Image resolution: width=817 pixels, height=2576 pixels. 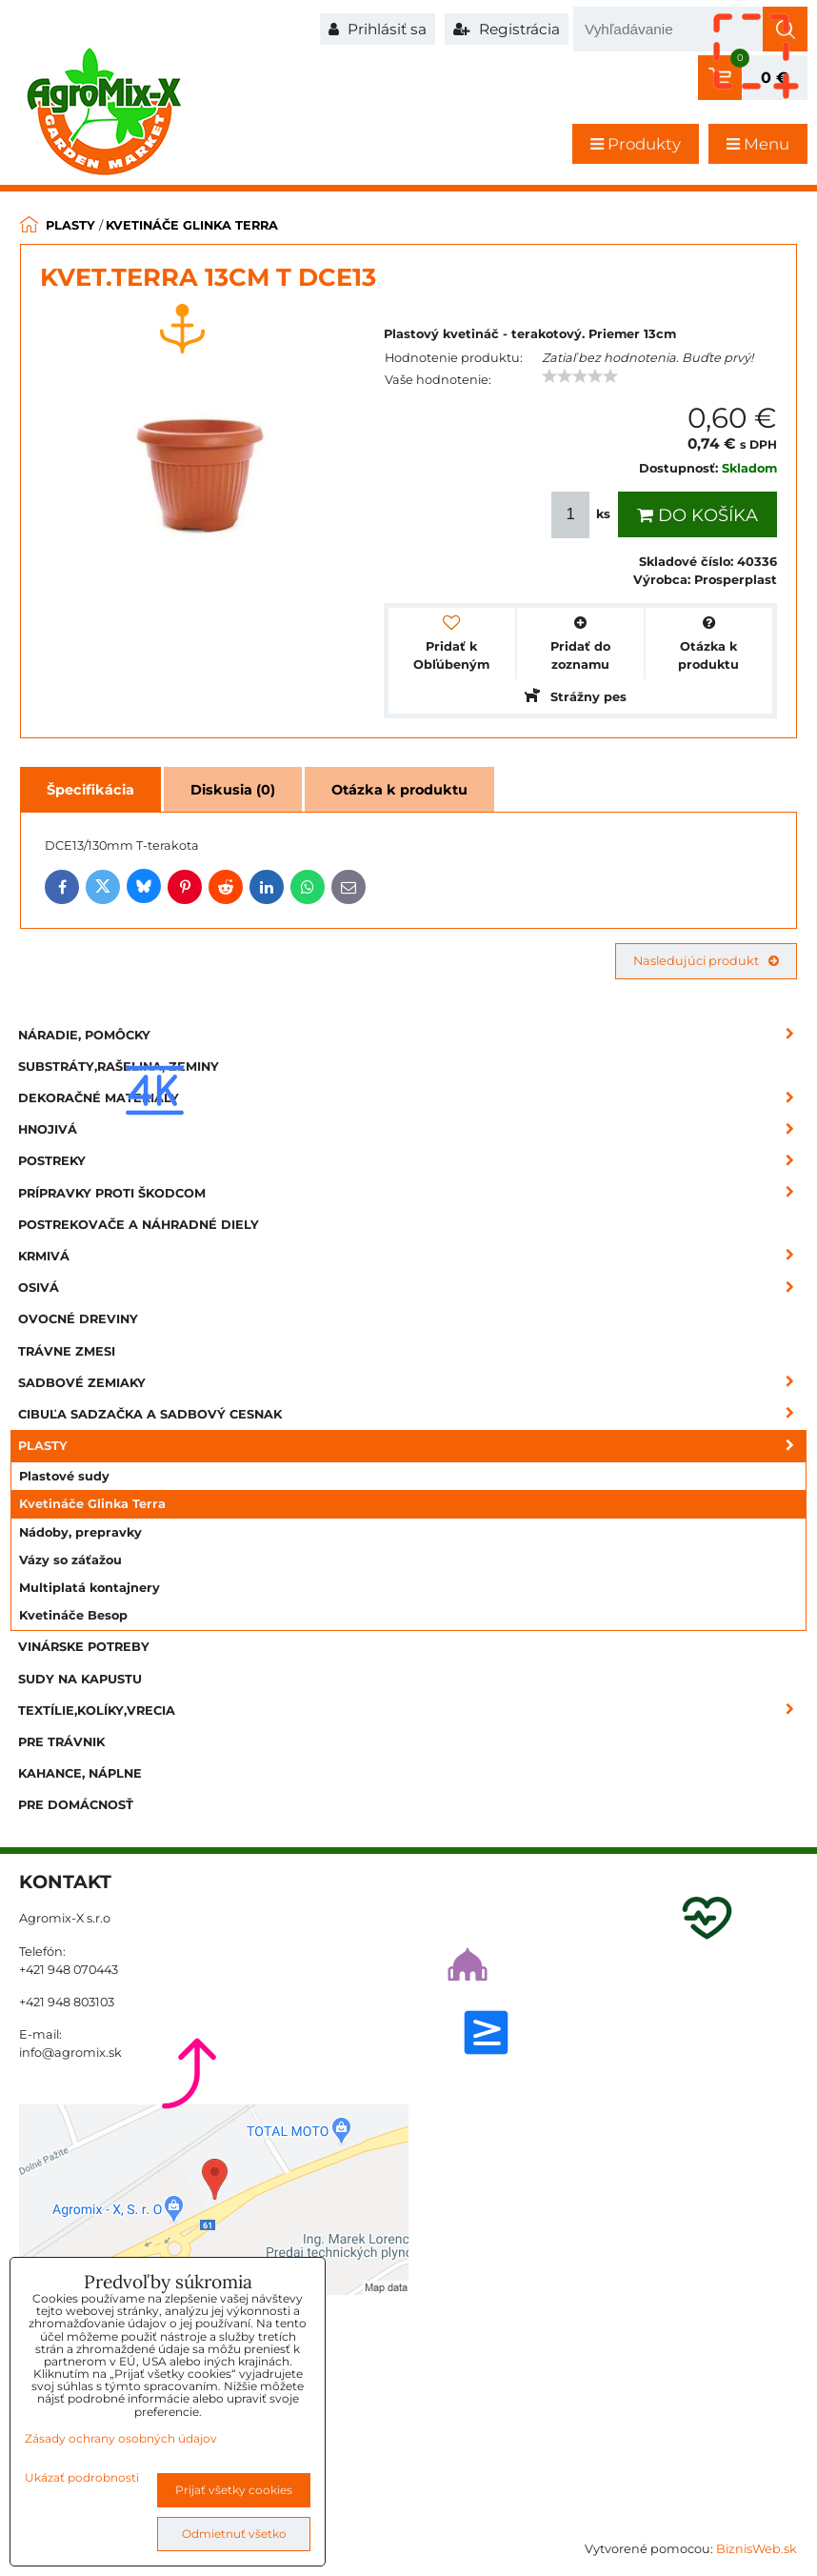 What do you see at coordinates (707, 1916) in the screenshot?
I see `view health or fitness data` at bounding box center [707, 1916].